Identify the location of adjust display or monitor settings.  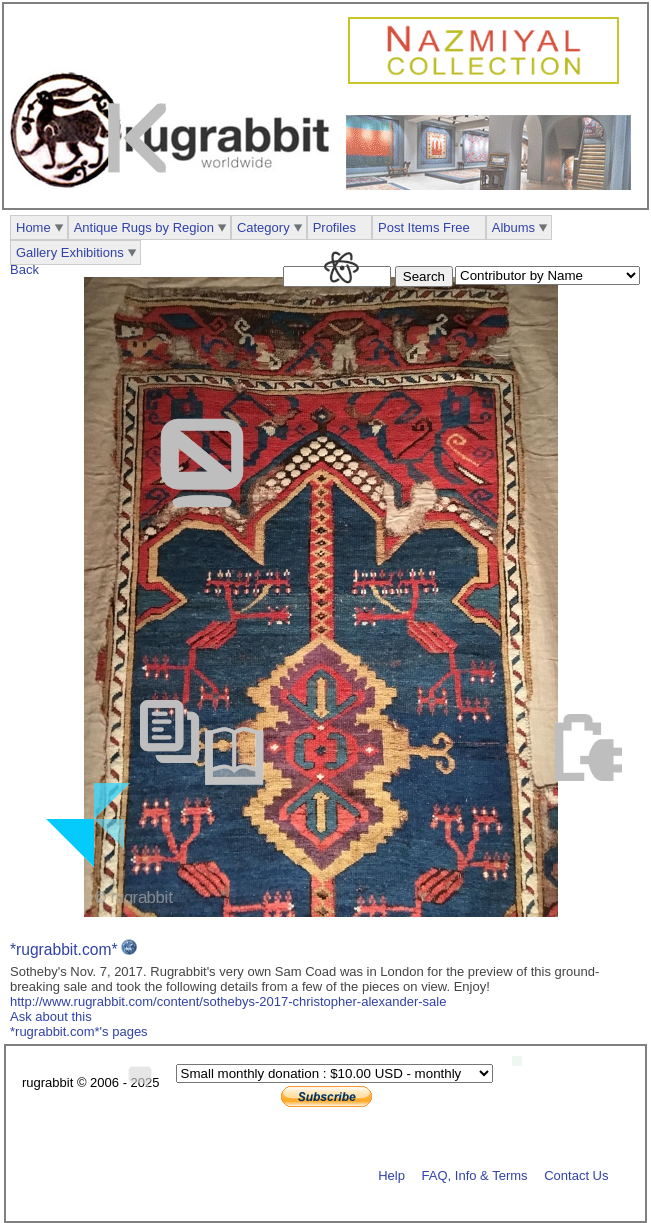
(202, 460).